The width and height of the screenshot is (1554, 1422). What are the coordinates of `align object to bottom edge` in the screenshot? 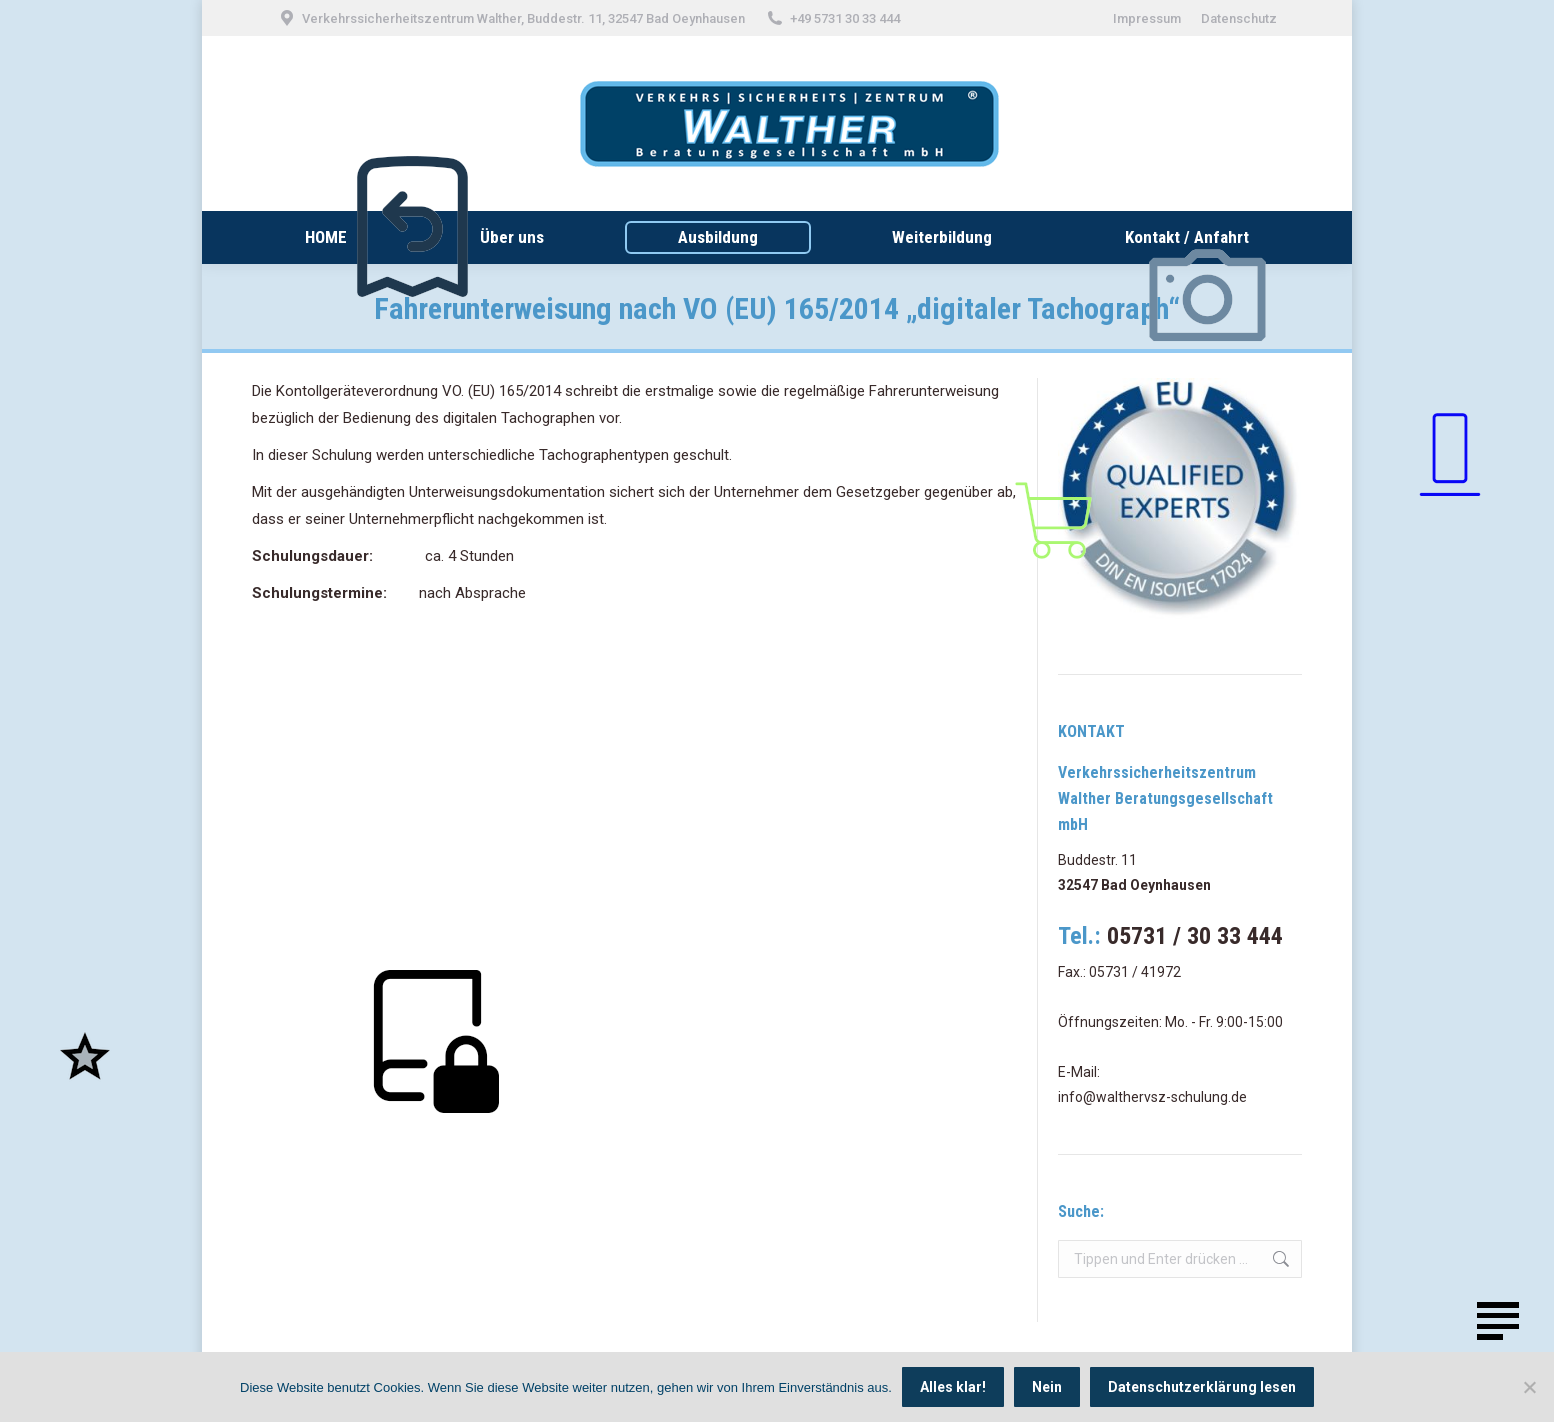 It's located at (1450, 453).